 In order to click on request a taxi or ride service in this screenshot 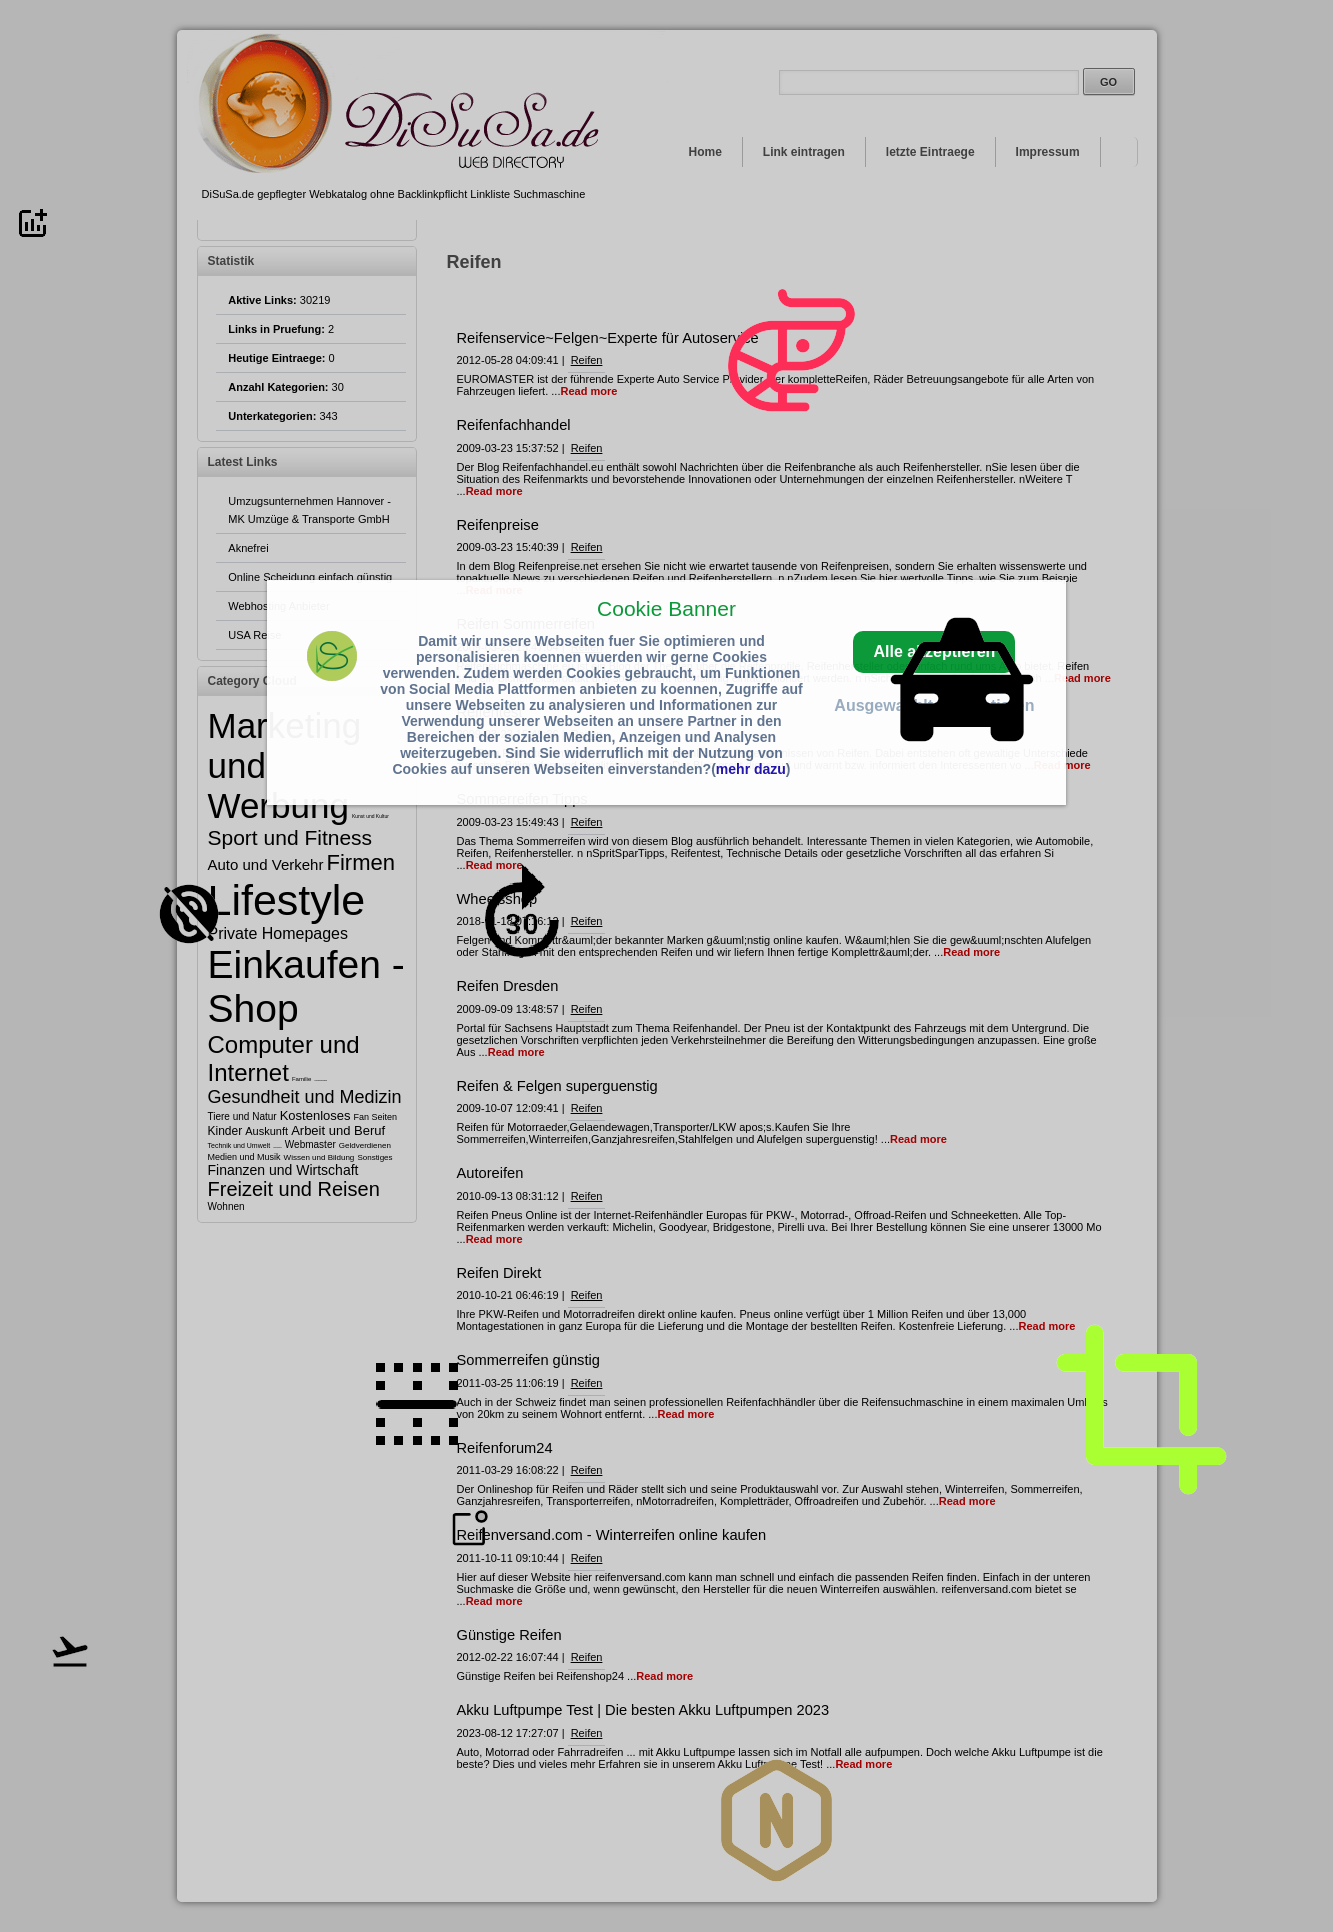, I will do `click(962, 689)`.